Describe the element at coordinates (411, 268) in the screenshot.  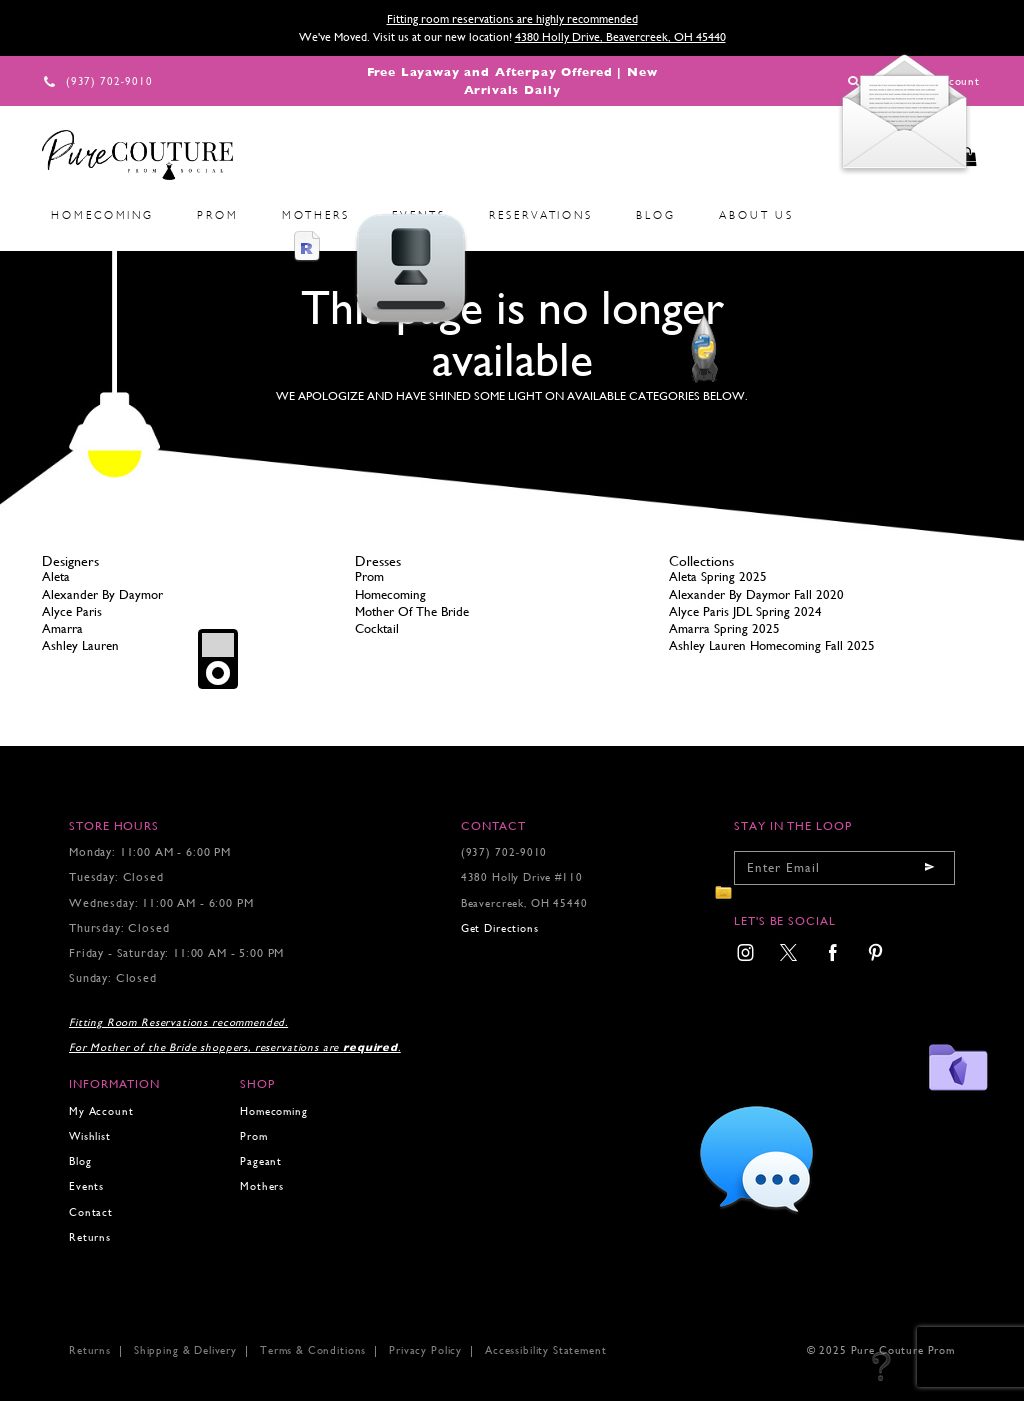
I see `view your desk area using the device camera` at that location.